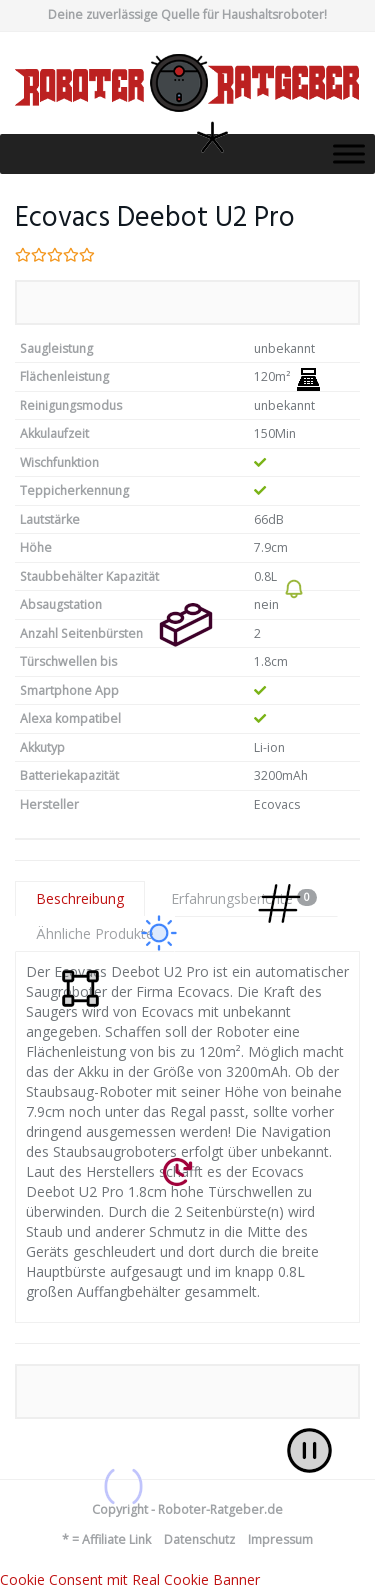  I want to click on insert parentheses or grouping brackets, so click(123, 1486).